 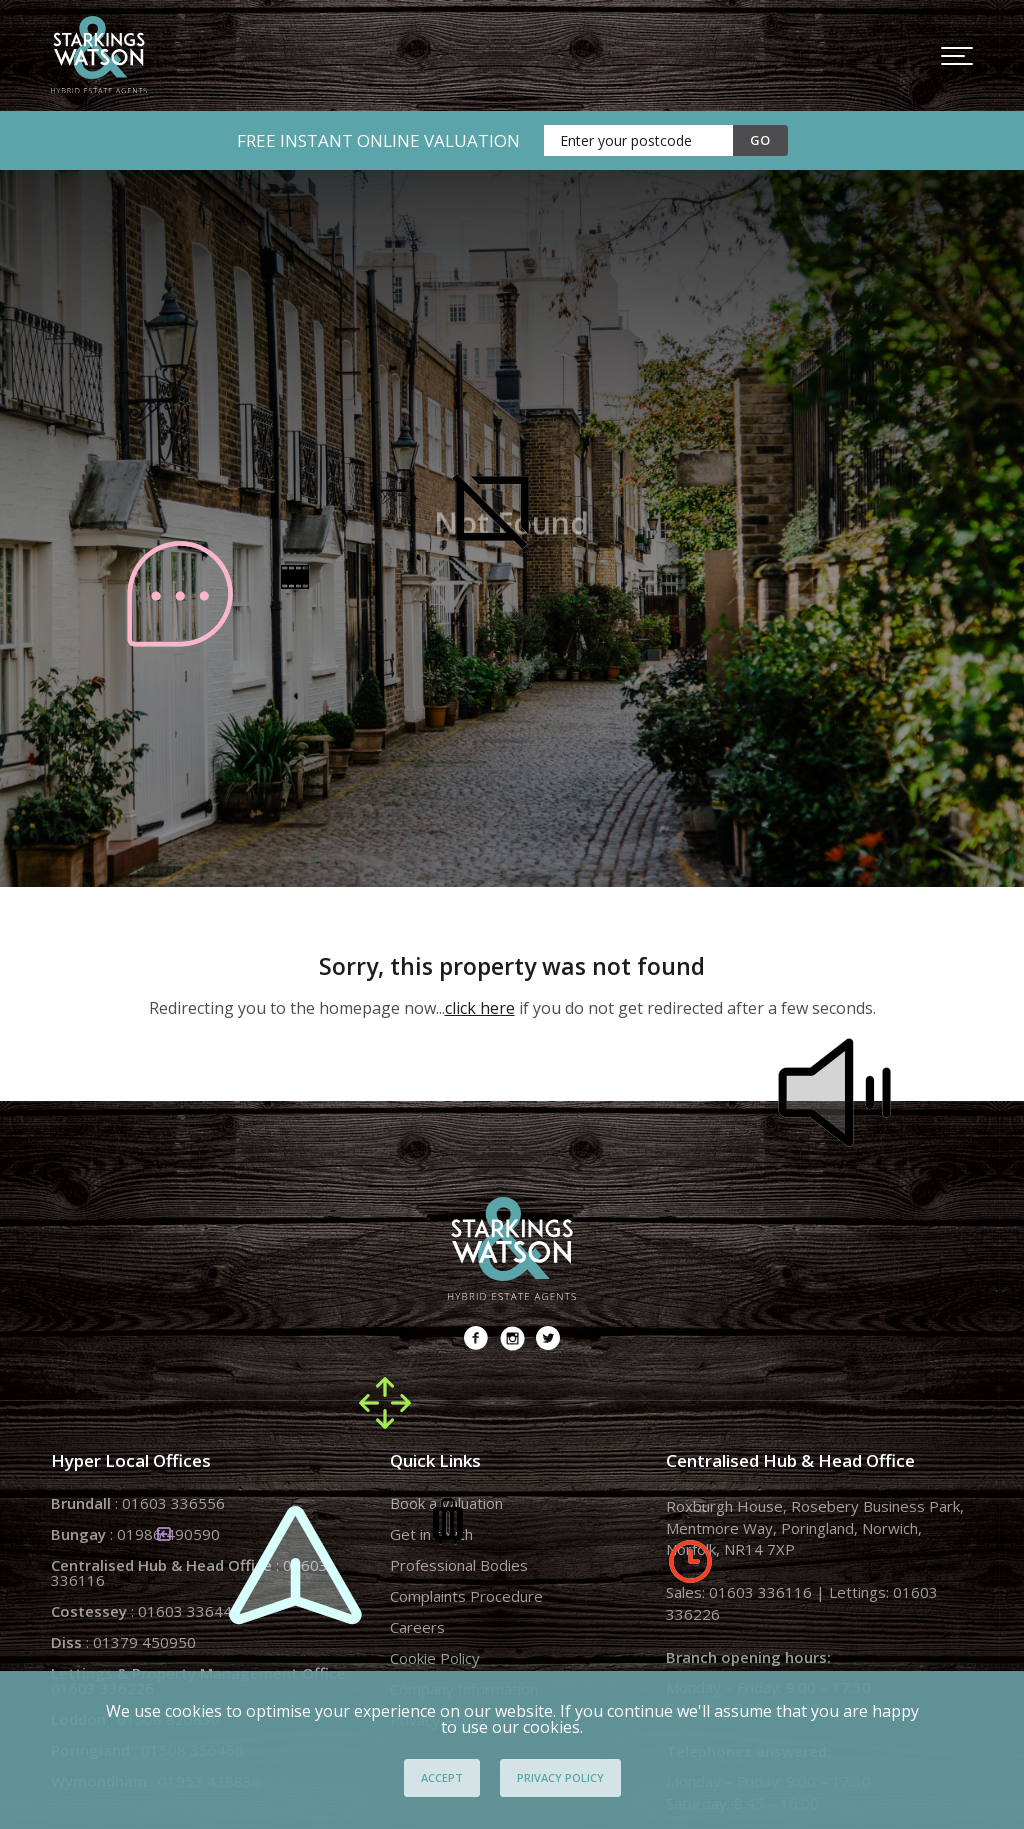 What do you see at coordinates (832, 1092) in the screenshot?
I see `volume set to high` at bounding box center [832, 1092].